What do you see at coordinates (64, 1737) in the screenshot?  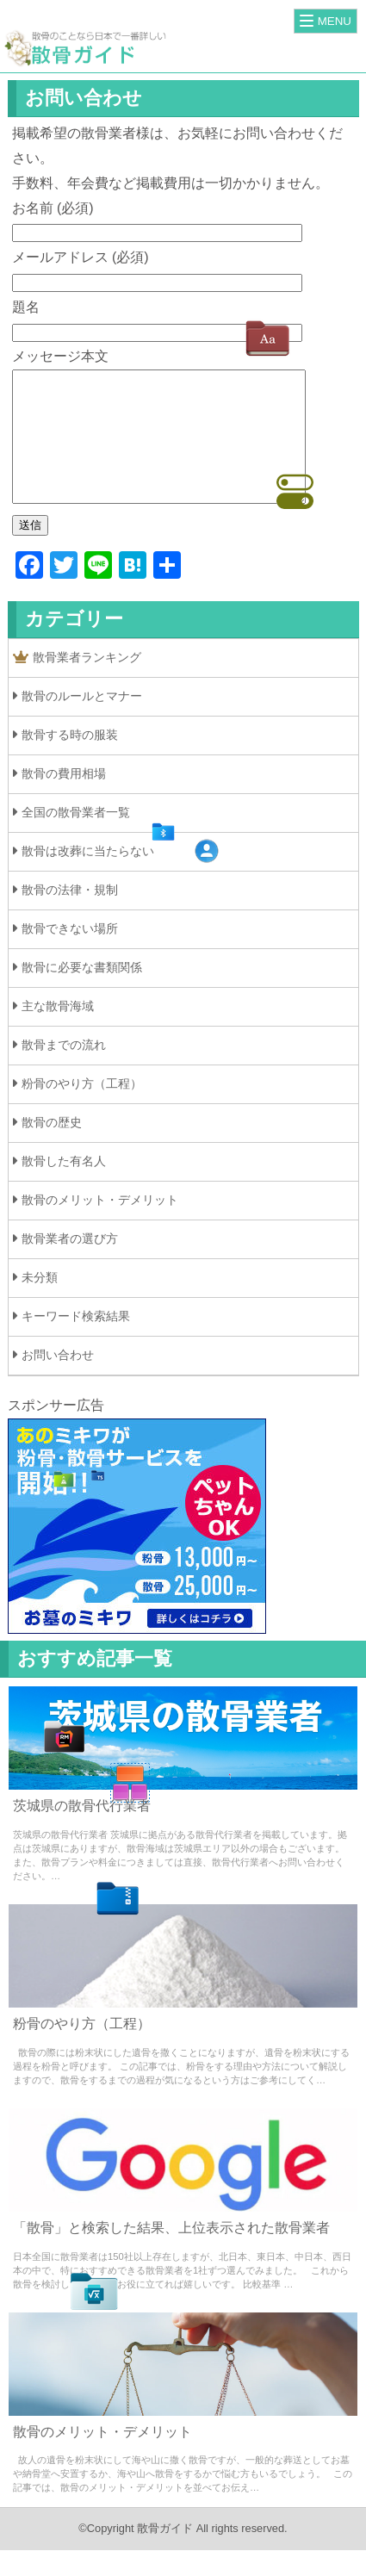 I see `open rubymine project folder` at bounding box center [64, 1737].